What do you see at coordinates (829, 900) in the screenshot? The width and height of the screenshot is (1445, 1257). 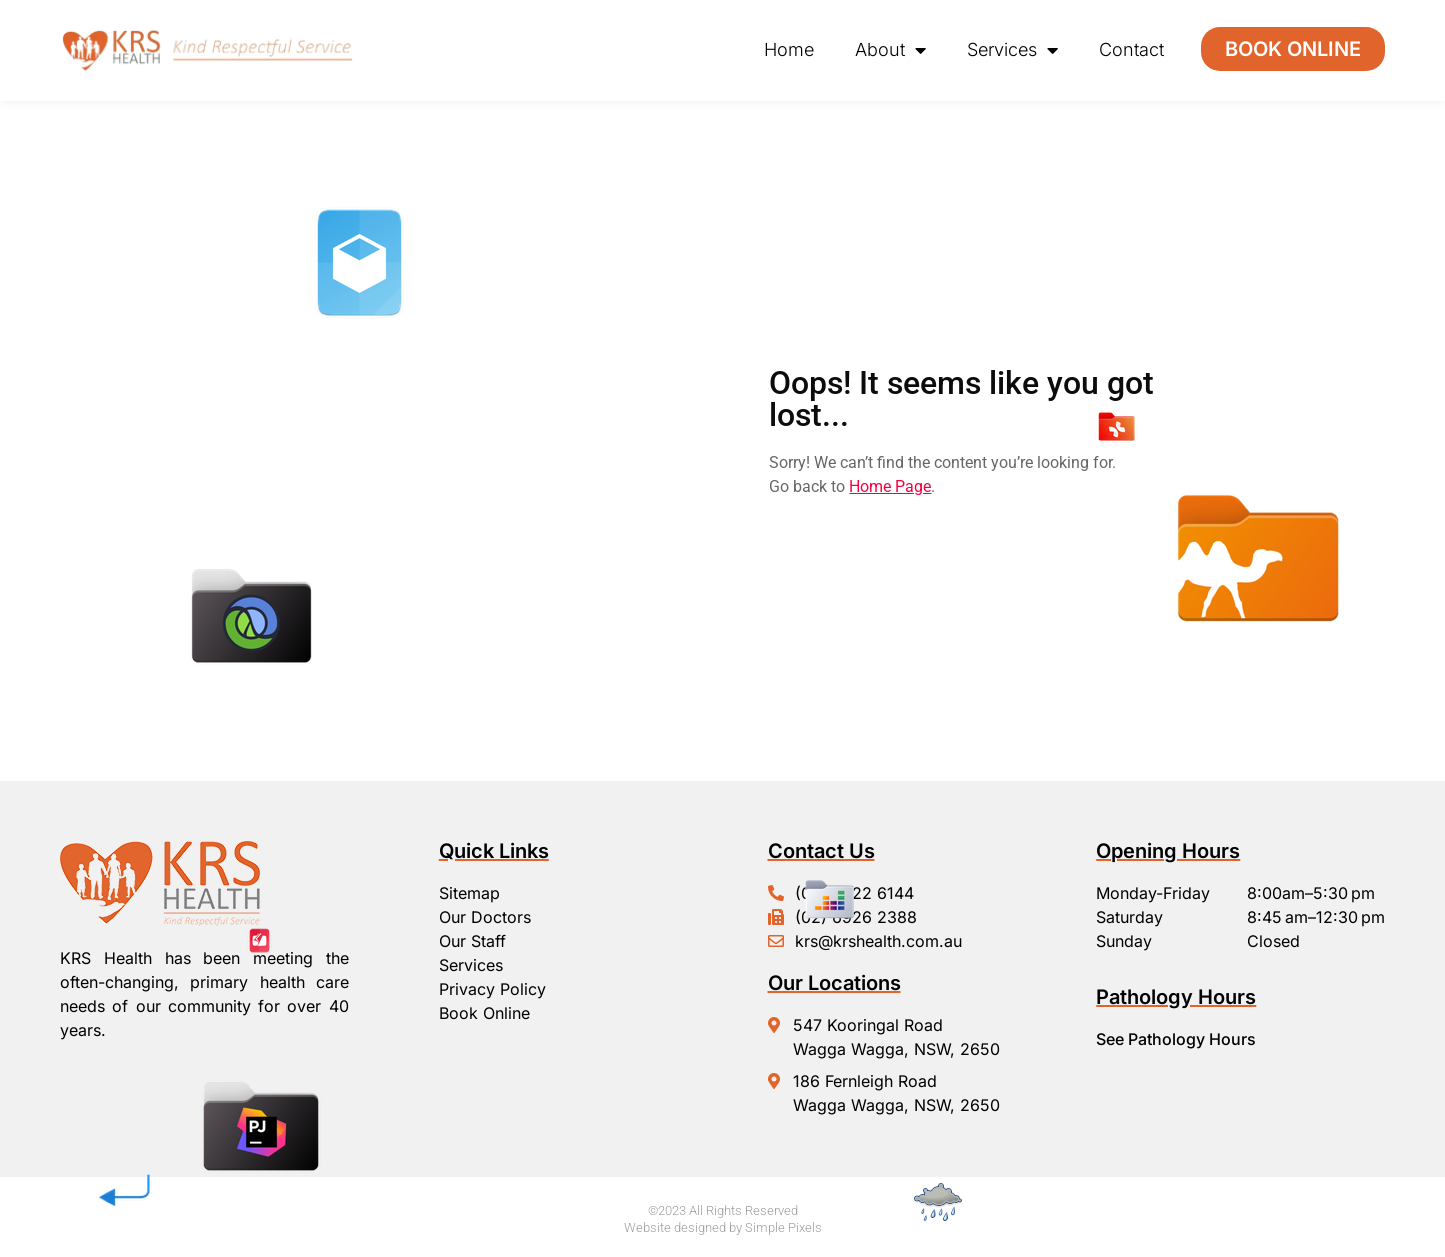 I see `open deezer music folder` at bounding box center [829, 900].